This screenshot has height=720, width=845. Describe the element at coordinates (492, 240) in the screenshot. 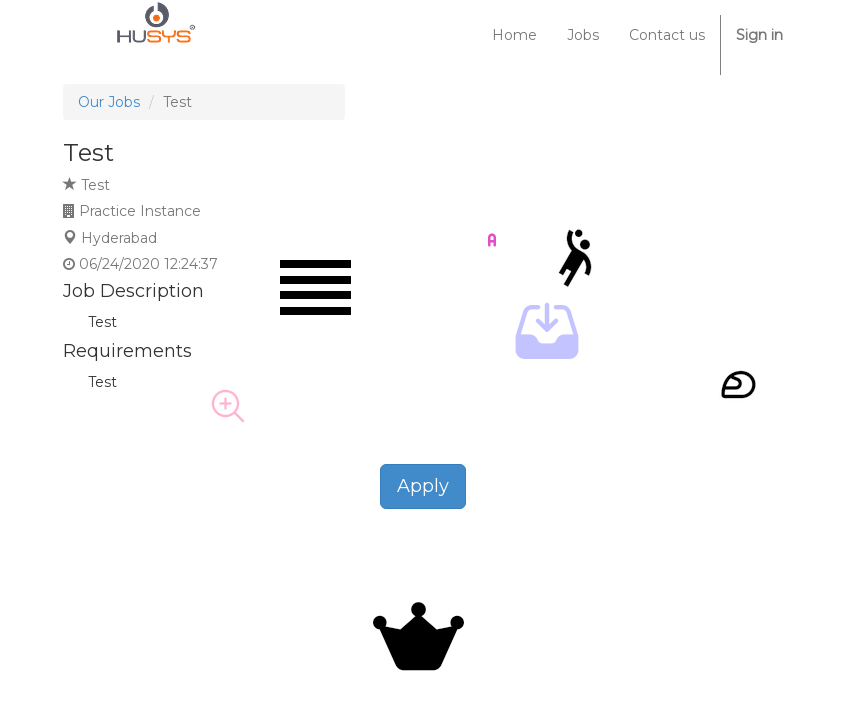

I see `adjust text or font settings` at that location.